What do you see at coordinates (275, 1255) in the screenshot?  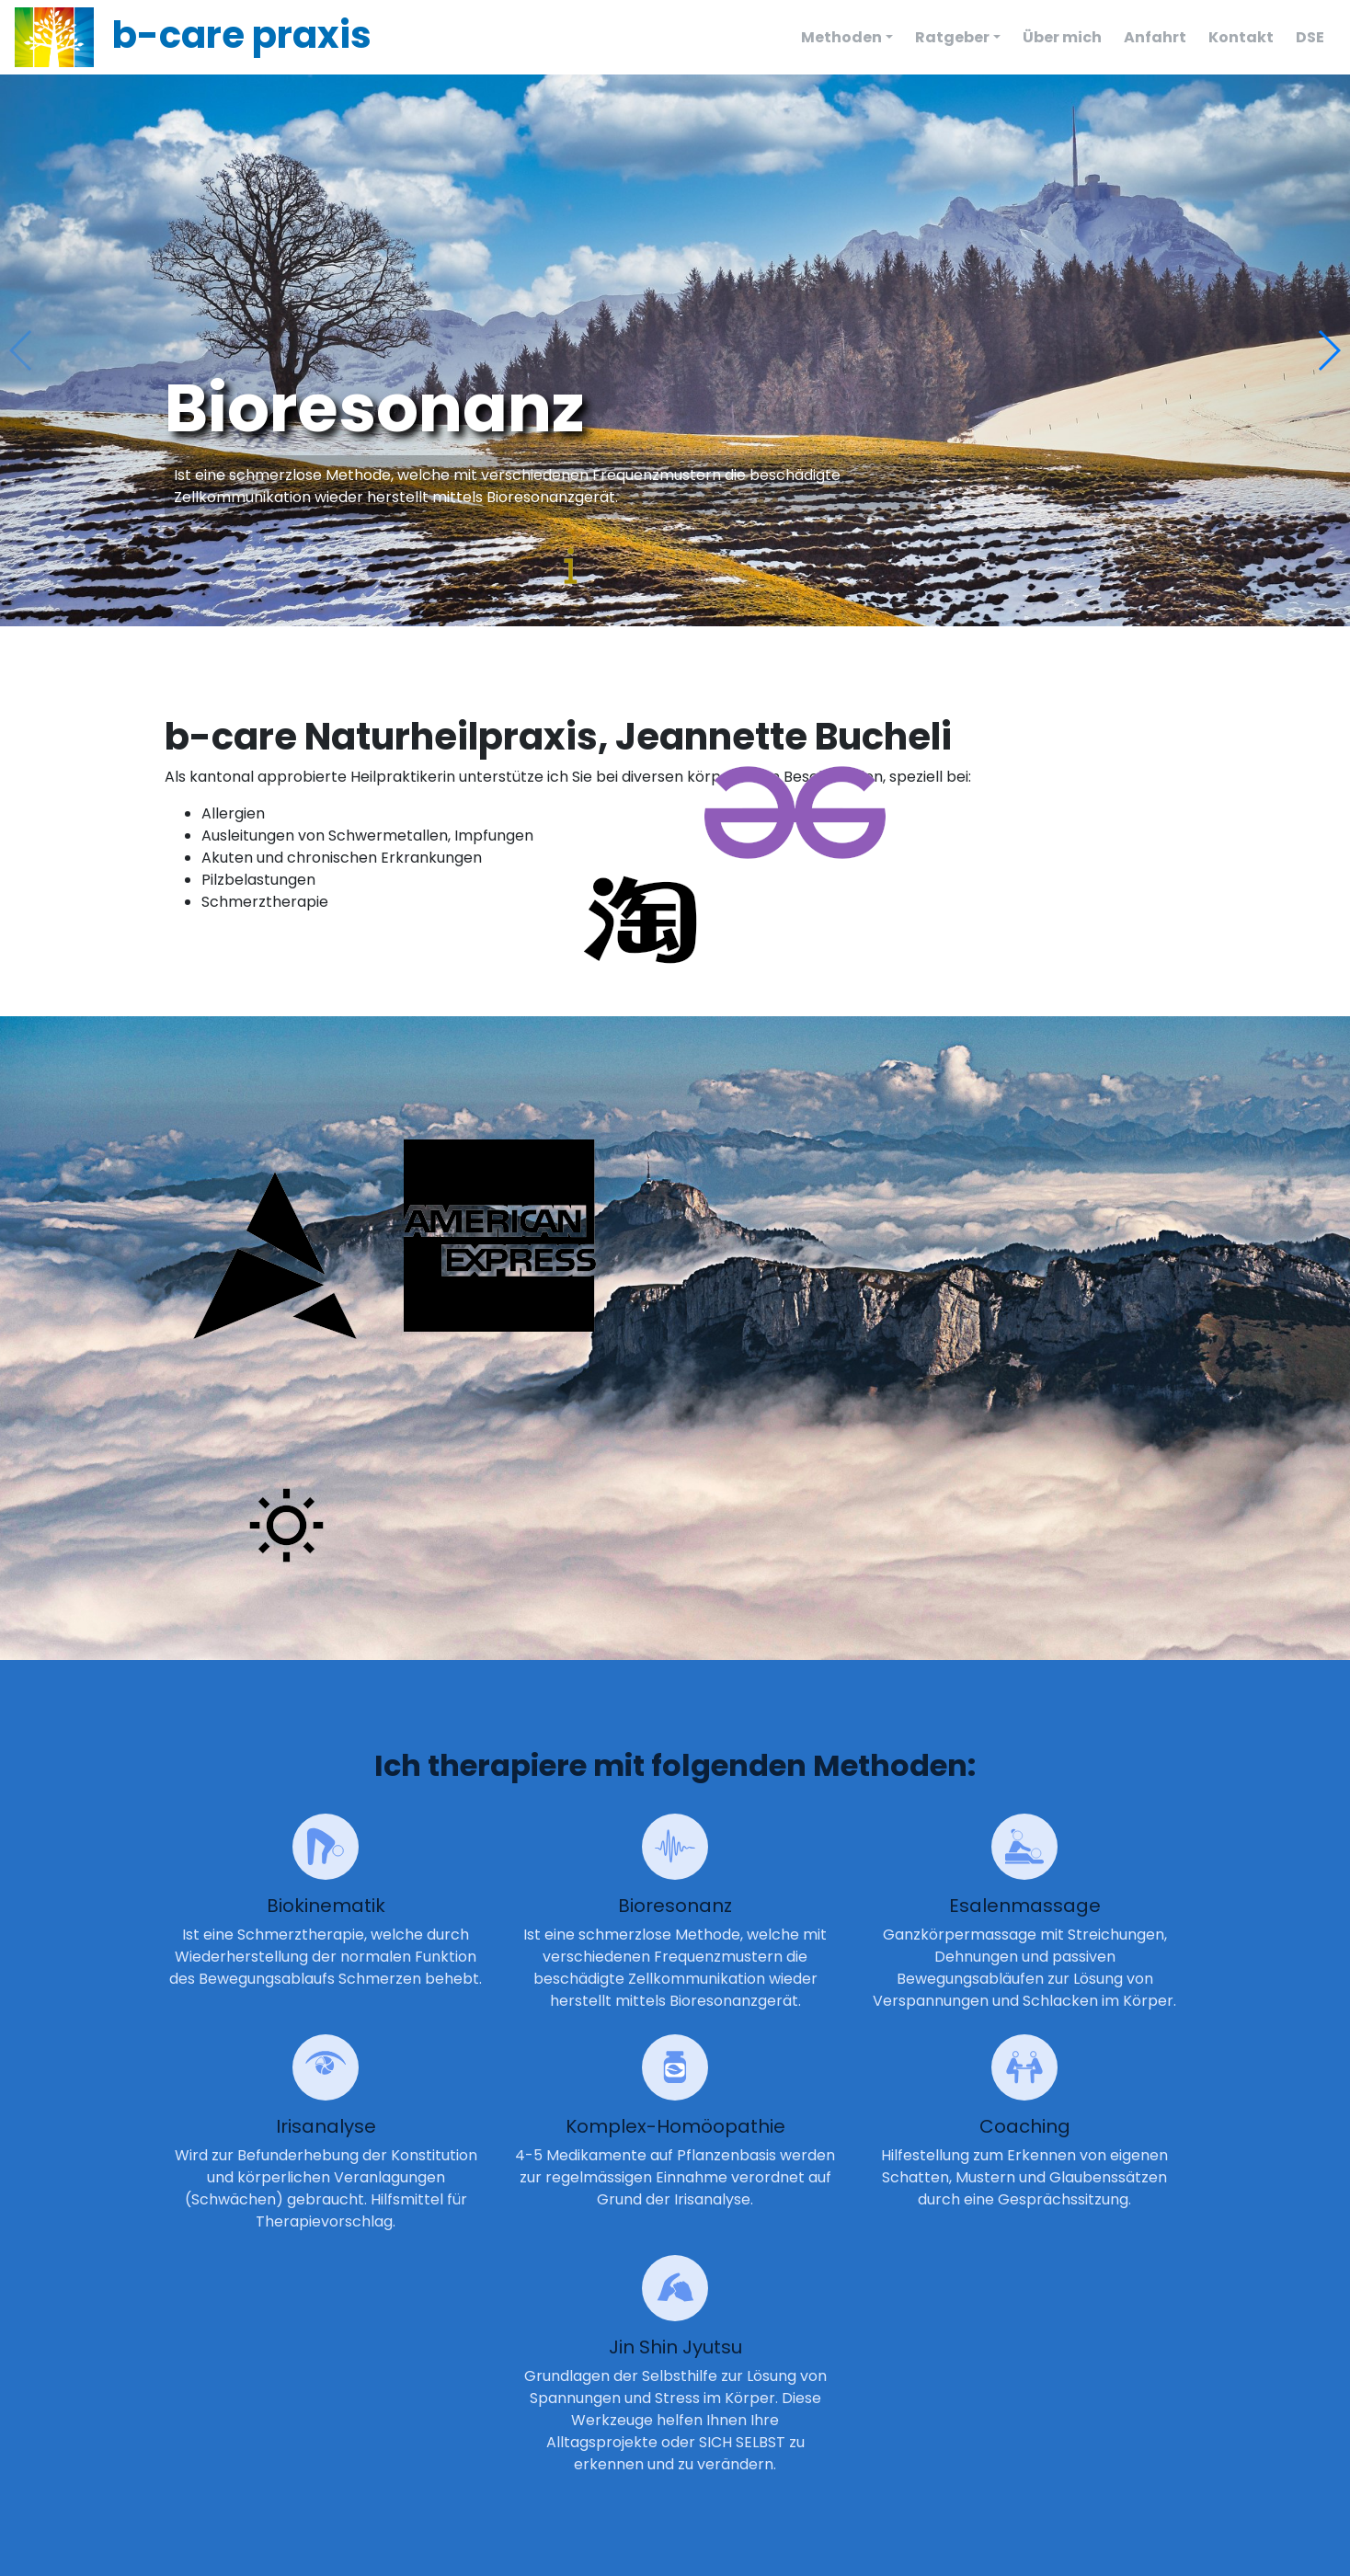 I see `artix linux logo` at bounding box center [275, 1255].